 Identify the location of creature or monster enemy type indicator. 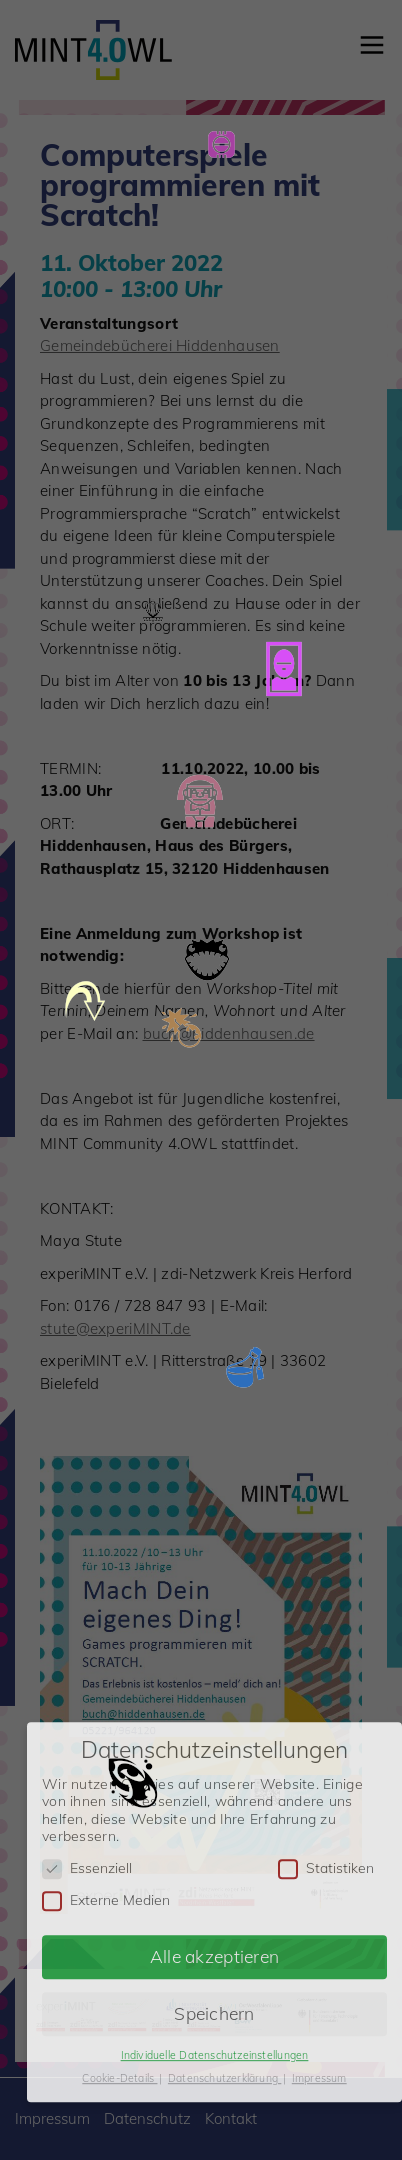
(207, 959).